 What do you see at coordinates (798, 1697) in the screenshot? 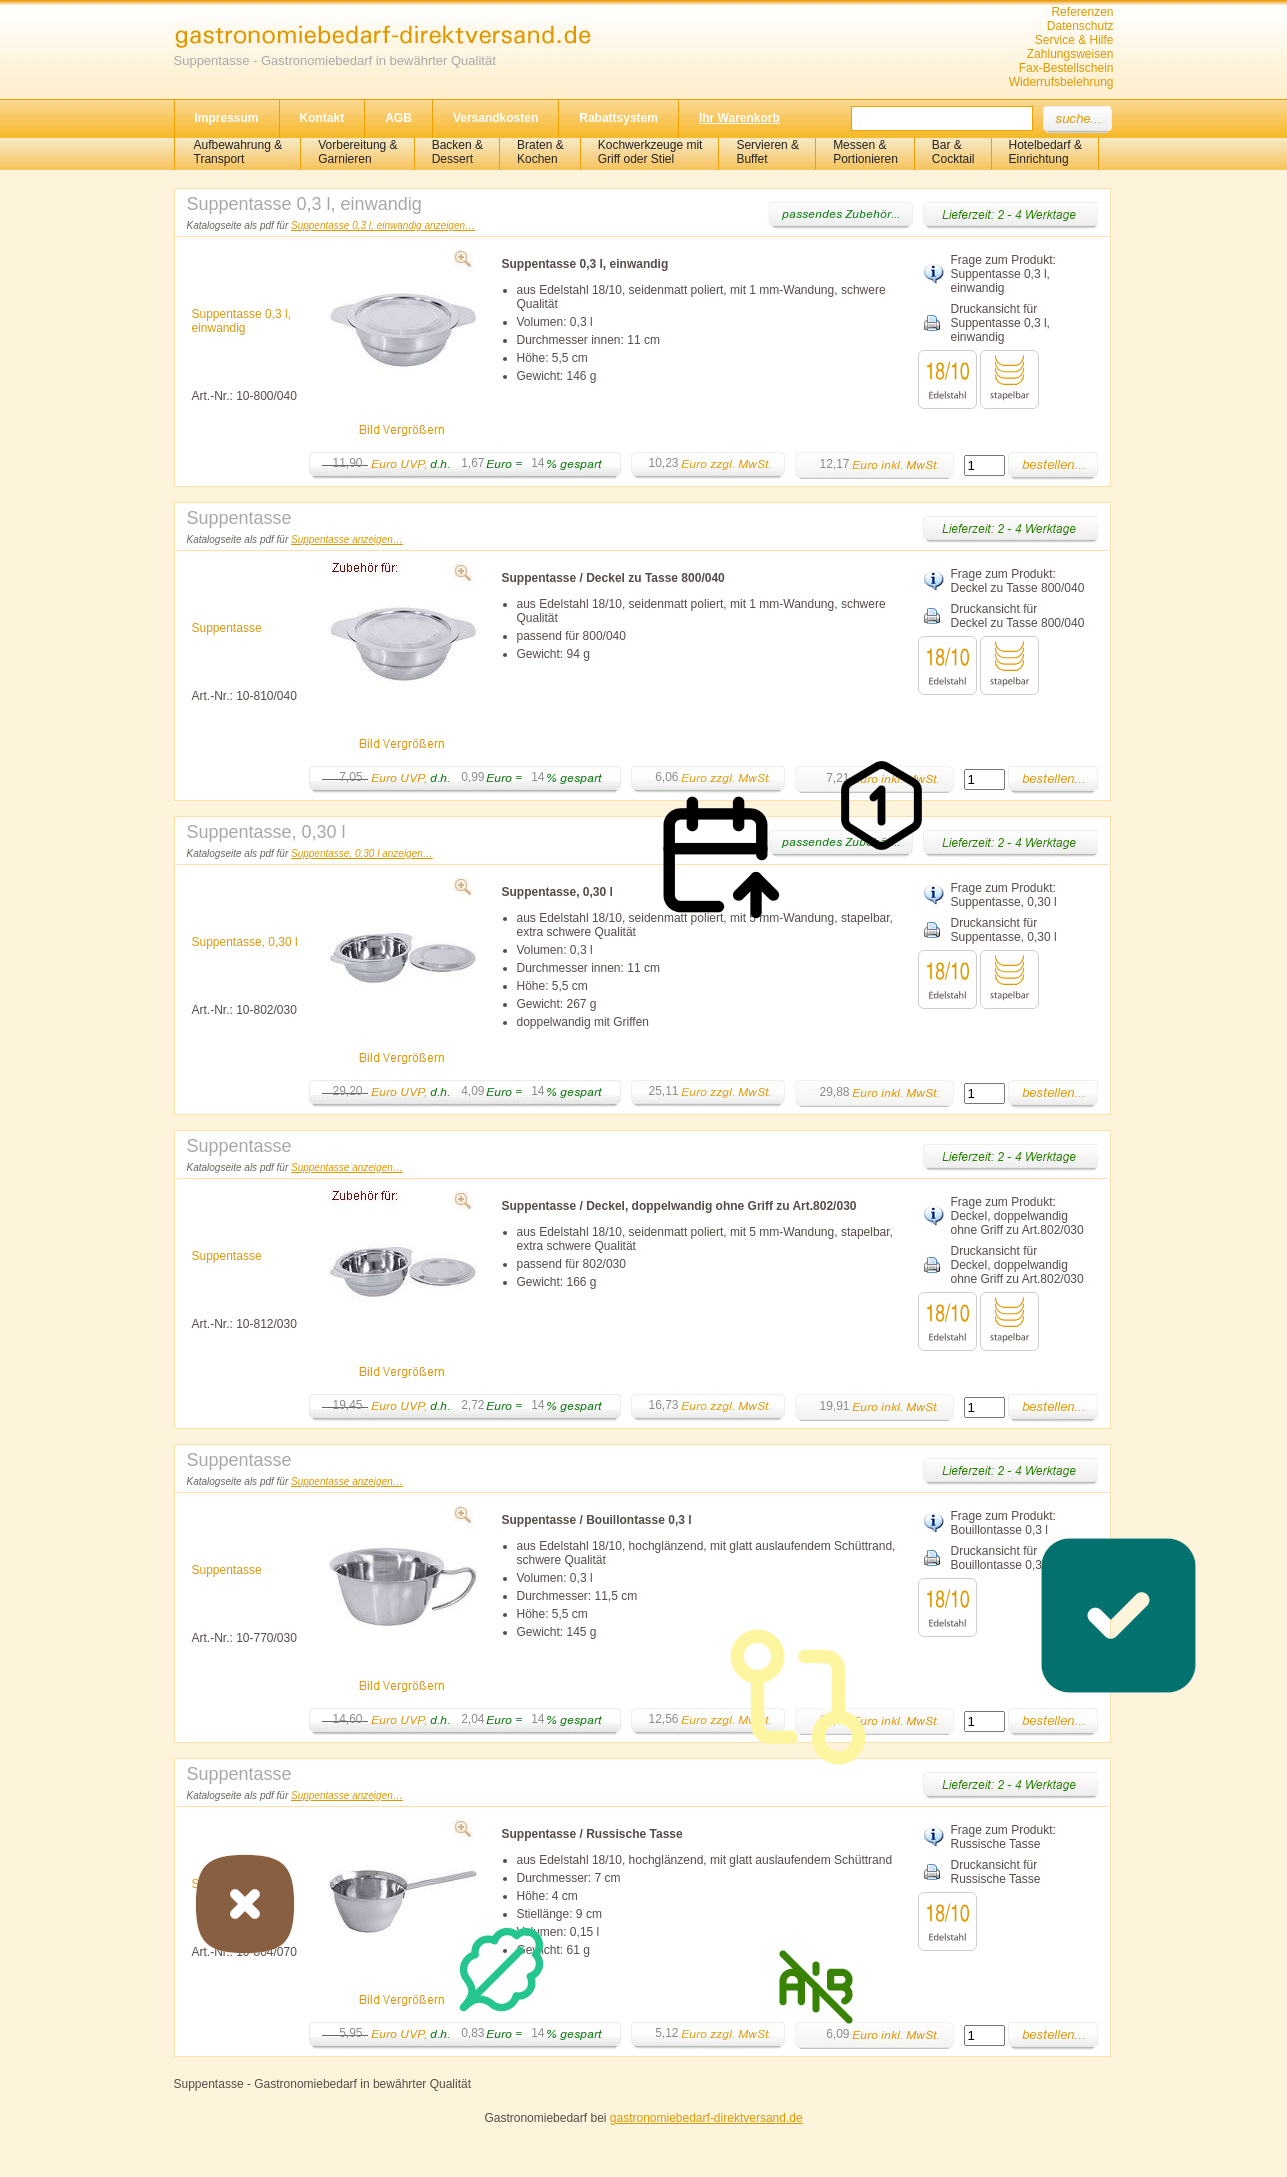
I see `compare branches or commits in a repository` at bounding box center [798, 1697].